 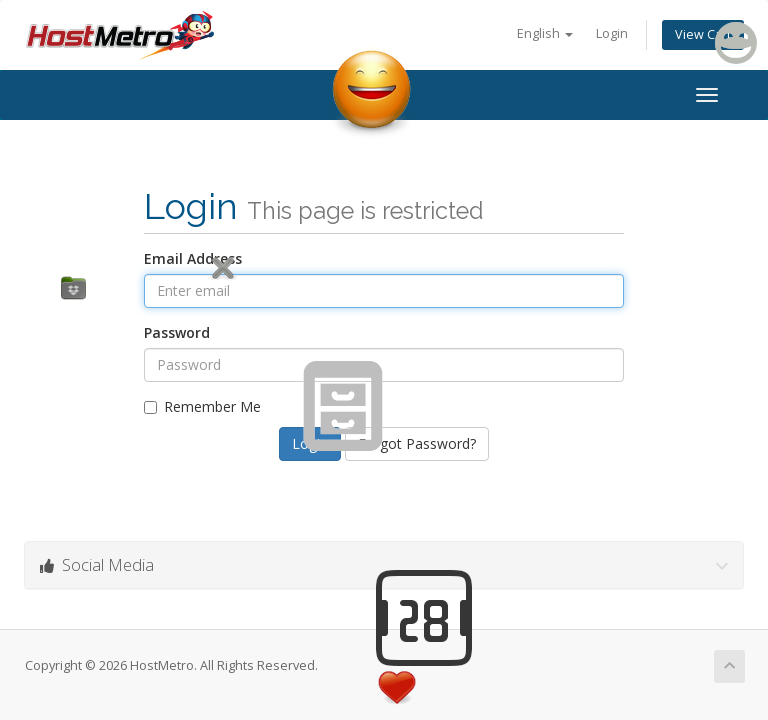 I want to click on open the file manager application, so click(x=343, y=406).